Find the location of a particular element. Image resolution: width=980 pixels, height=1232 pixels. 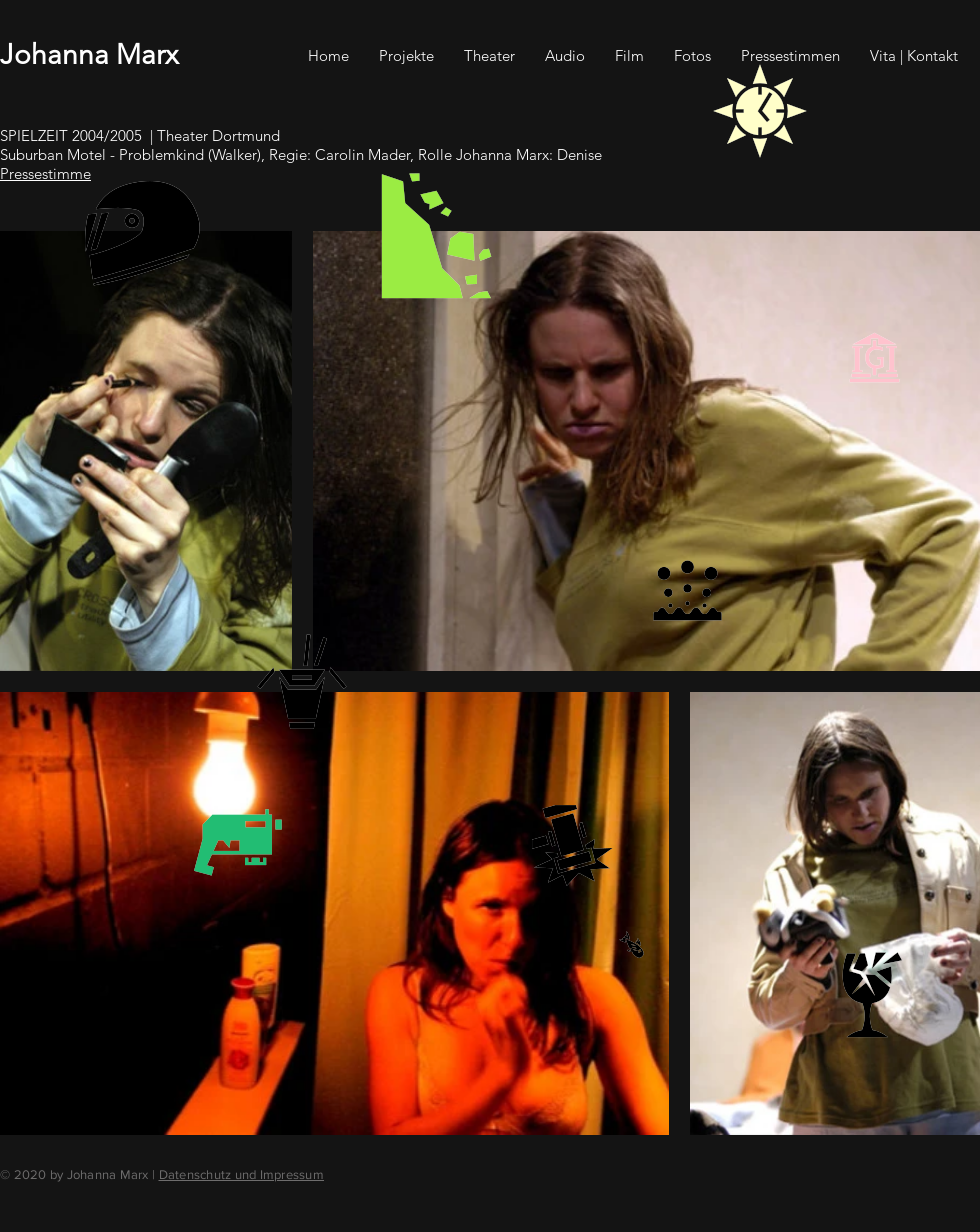

indicates fragile item or breakable content is located at coordinates (866, 995).